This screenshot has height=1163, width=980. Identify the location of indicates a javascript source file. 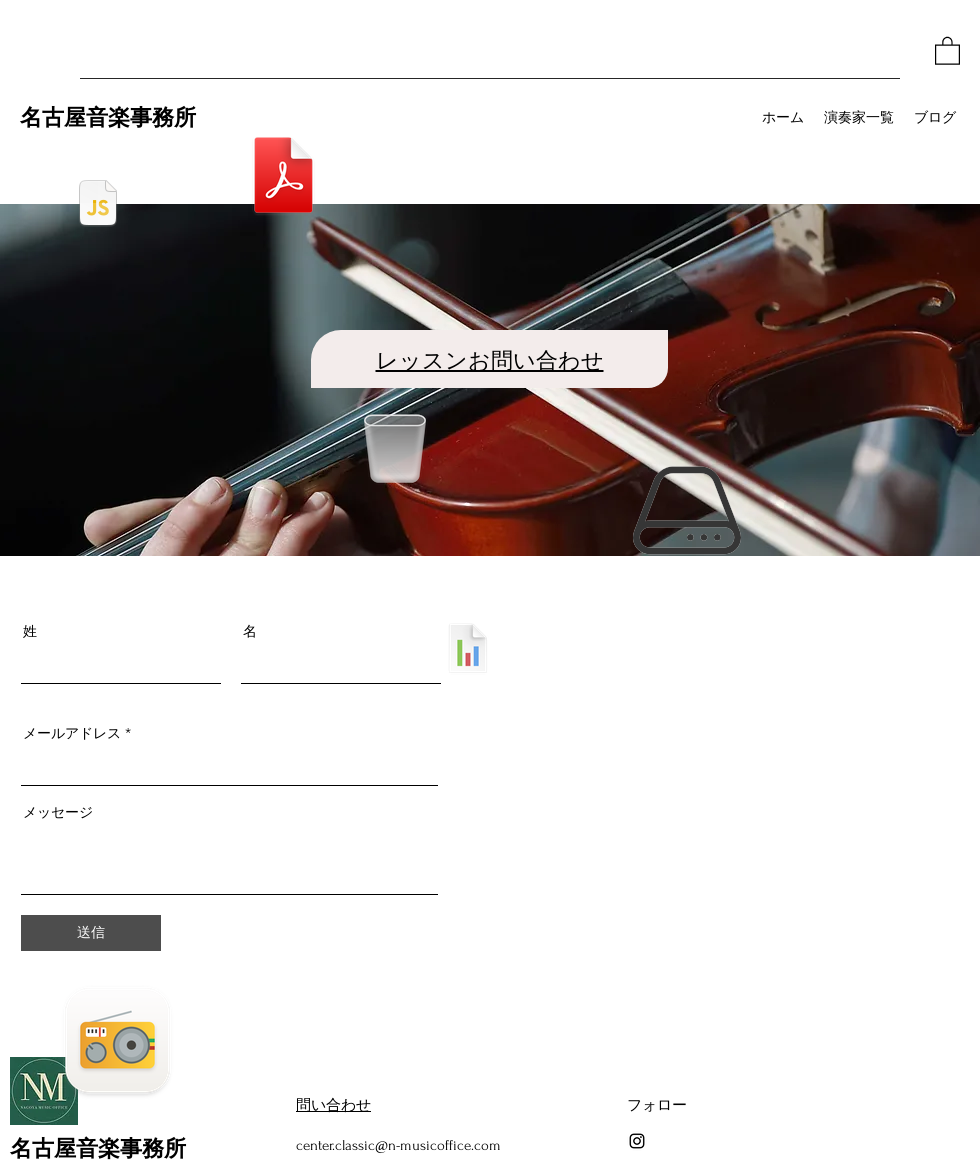
(98, 203).